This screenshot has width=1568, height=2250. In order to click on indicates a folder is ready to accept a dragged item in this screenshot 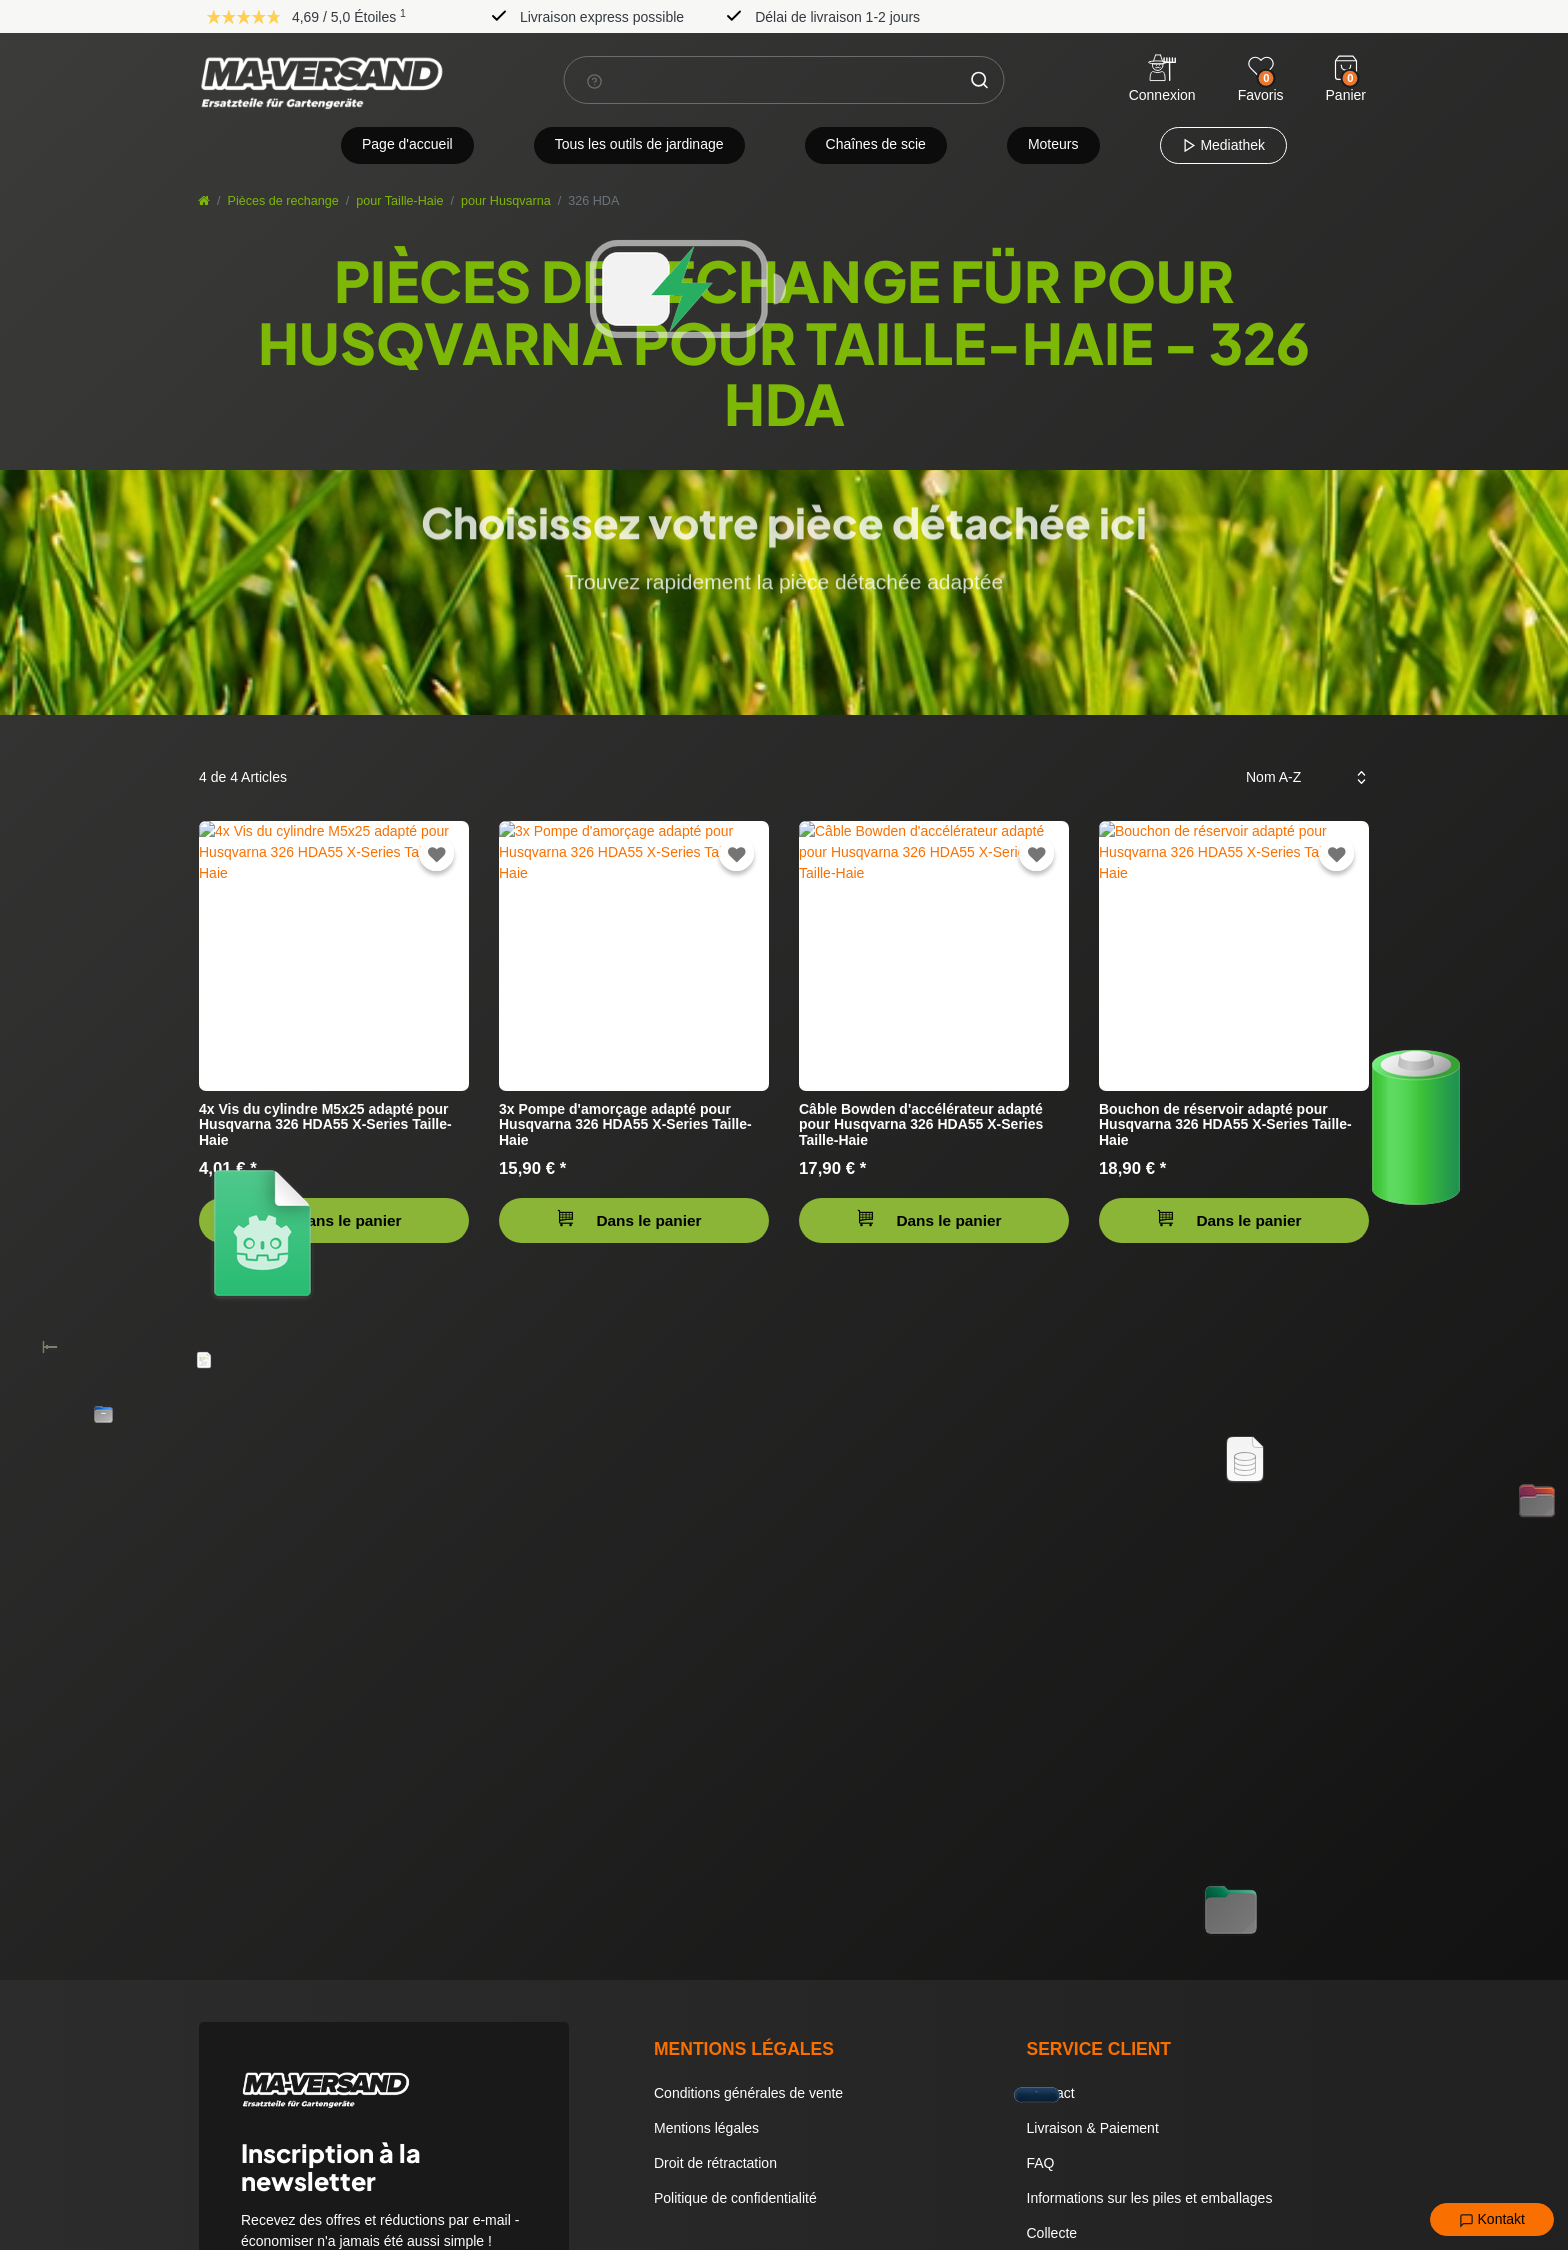, I will do `click(1537, 1500)`.